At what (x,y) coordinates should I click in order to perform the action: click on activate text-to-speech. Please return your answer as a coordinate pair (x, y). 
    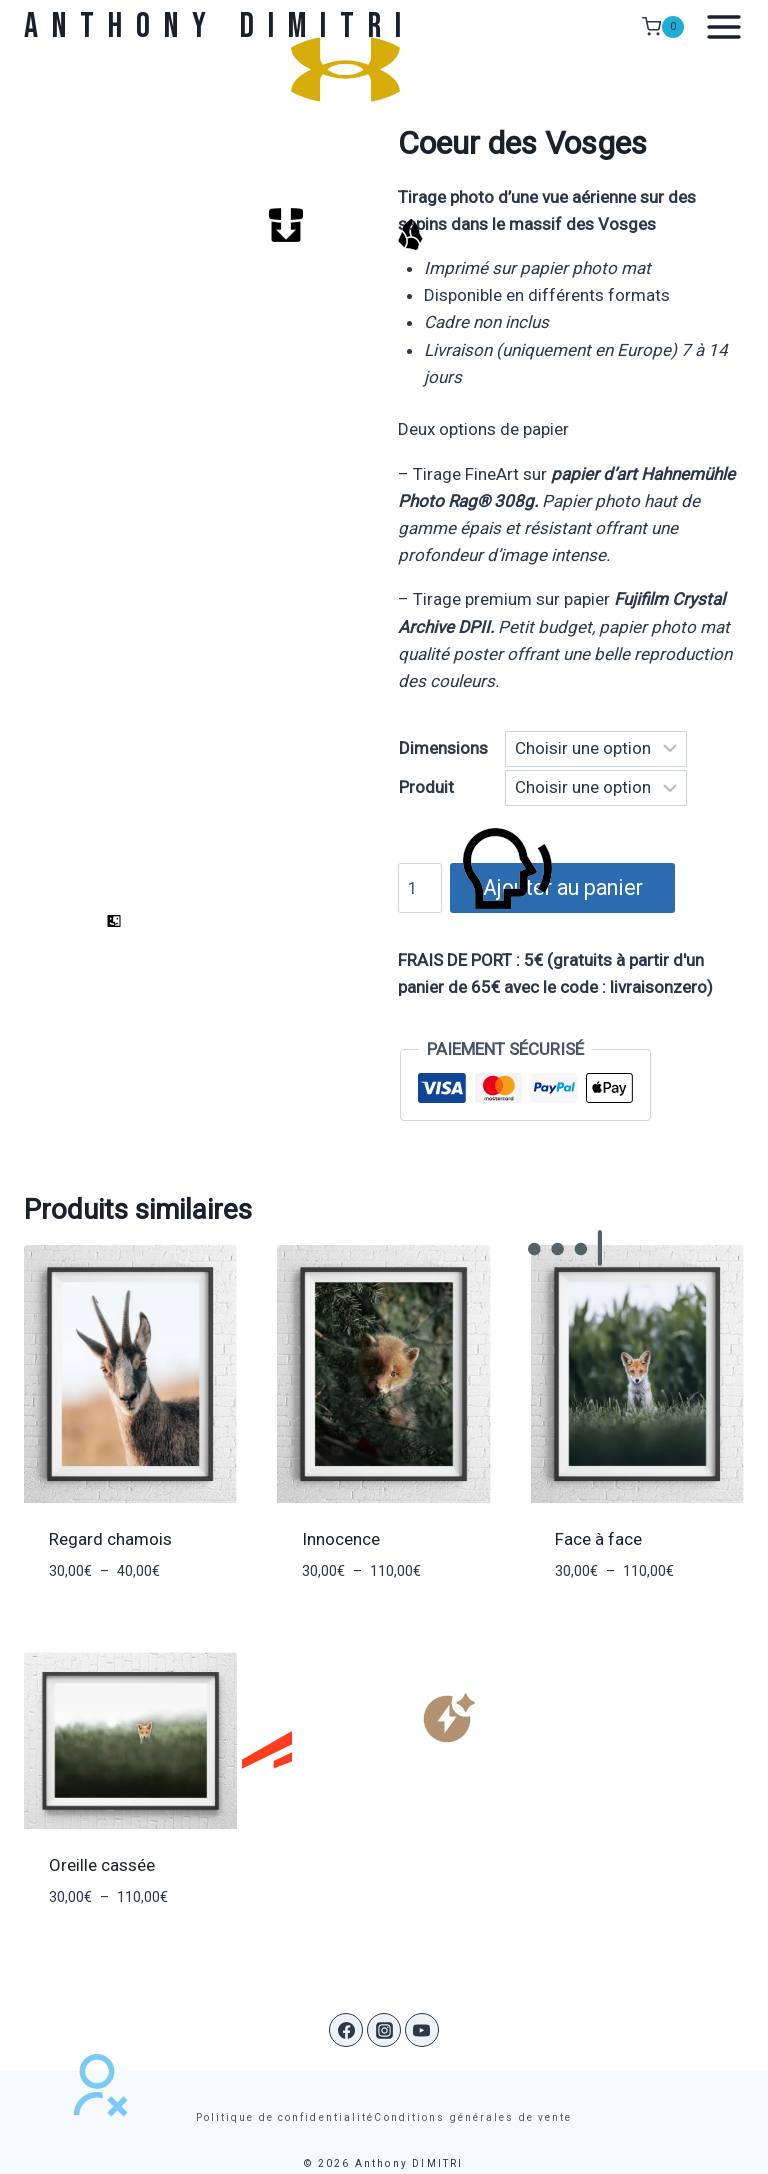
    Looking at the image, I should click on (507, 868).